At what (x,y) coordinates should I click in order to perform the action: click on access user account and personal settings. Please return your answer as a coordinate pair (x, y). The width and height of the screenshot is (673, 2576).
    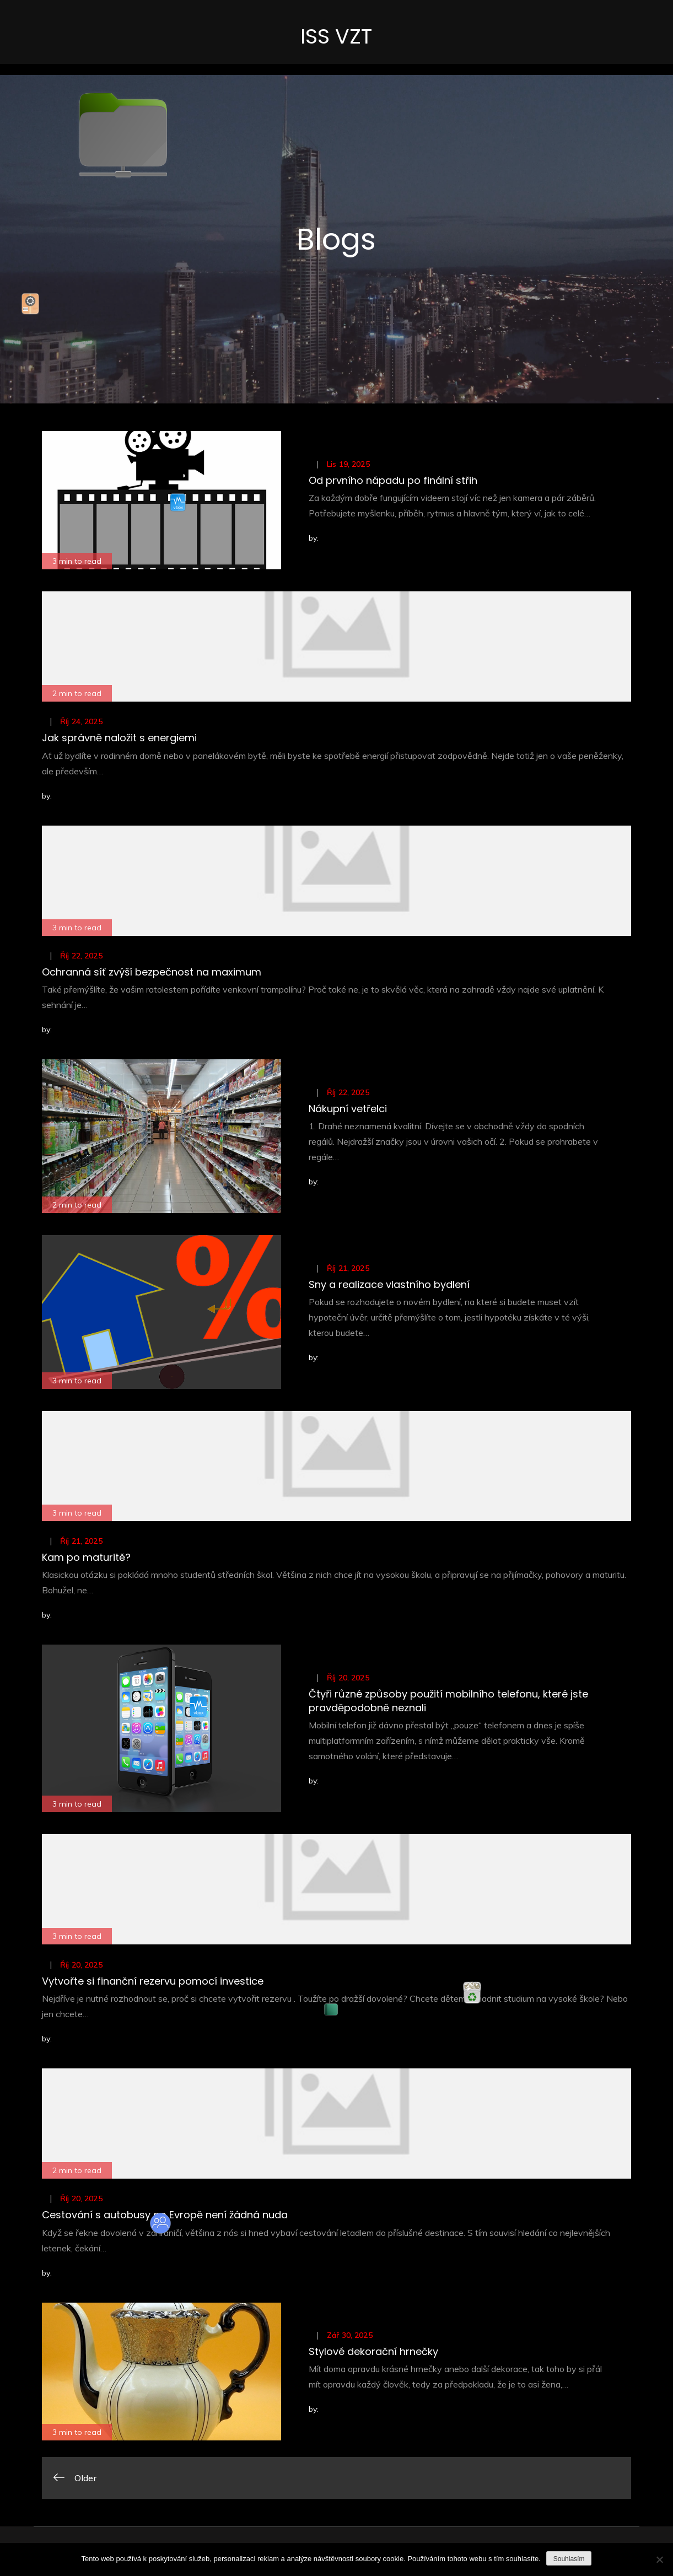
    Looking at the image, I should click on (160, 2223).